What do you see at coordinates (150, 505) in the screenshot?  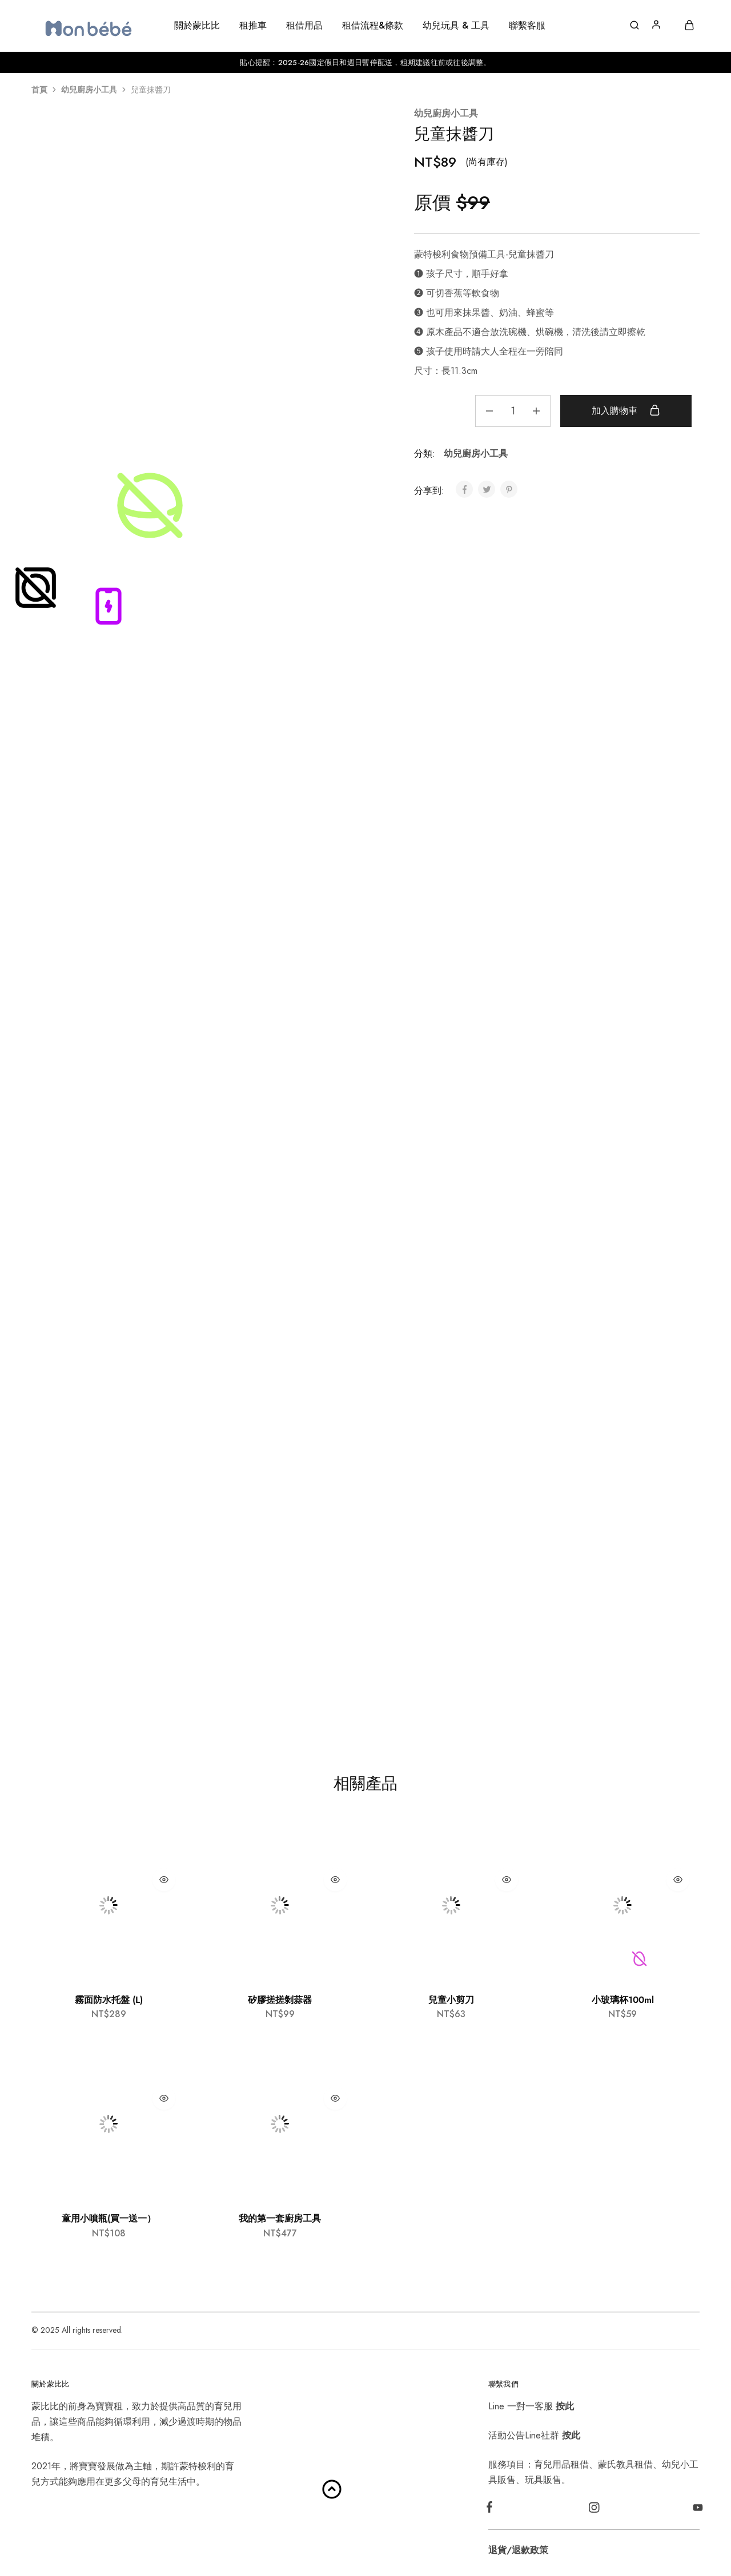 I see `disable 3D or spherical view mode` at bounding box center [150, 505].